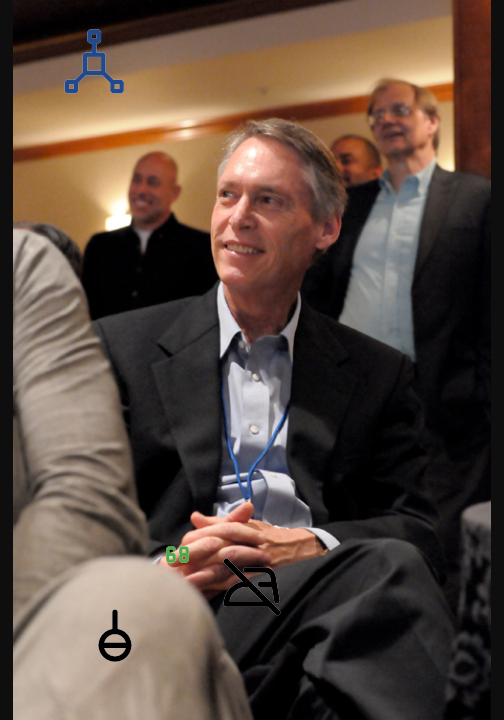 This screenshot has height=720, width=504. What do you see at coordinates (96, 61) in the screenshot?
I see `view type hierarchy in code editor` at bounding box center [96, 61].